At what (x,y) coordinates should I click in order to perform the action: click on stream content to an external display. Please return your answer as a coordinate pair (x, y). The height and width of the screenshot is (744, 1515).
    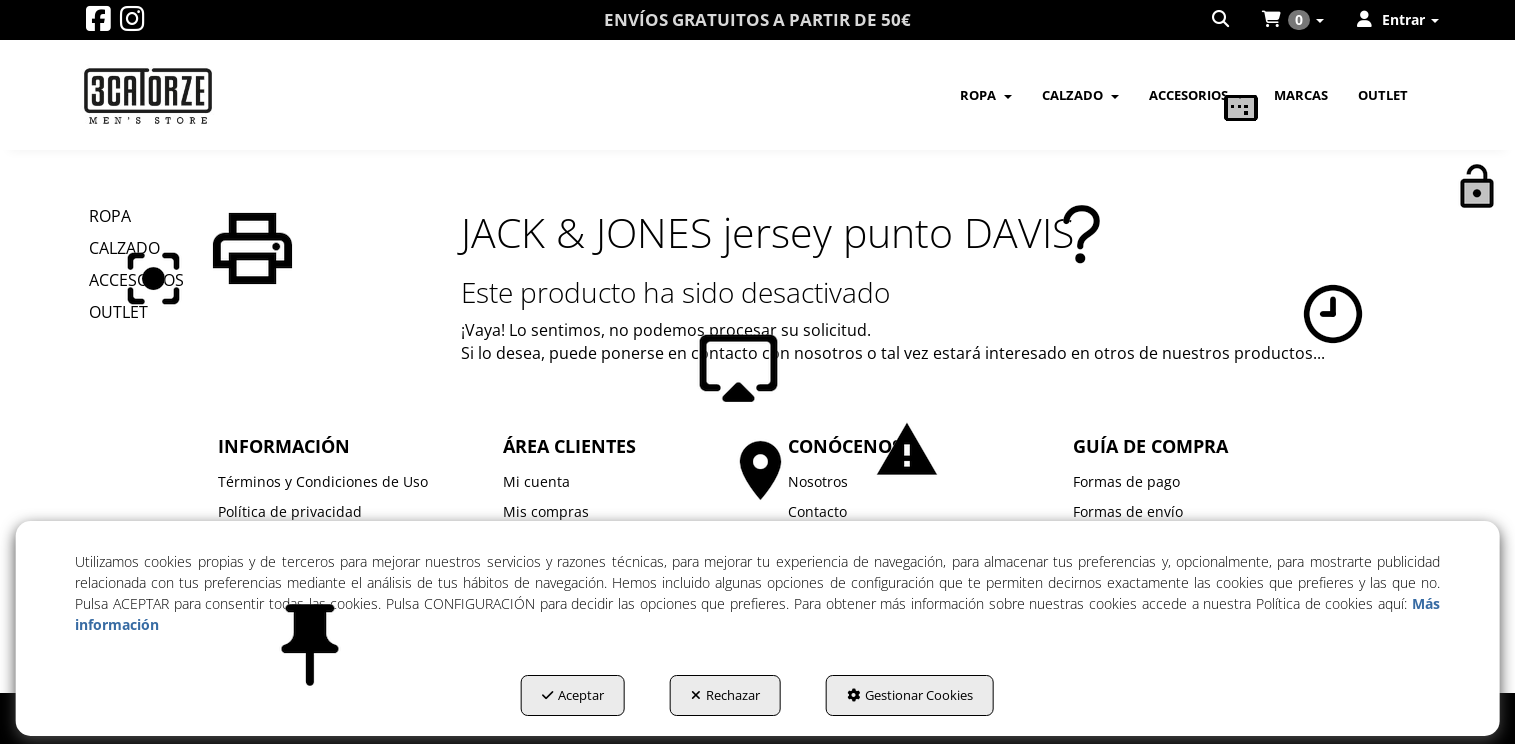
    Looking at the image, I should click on (738, 366).